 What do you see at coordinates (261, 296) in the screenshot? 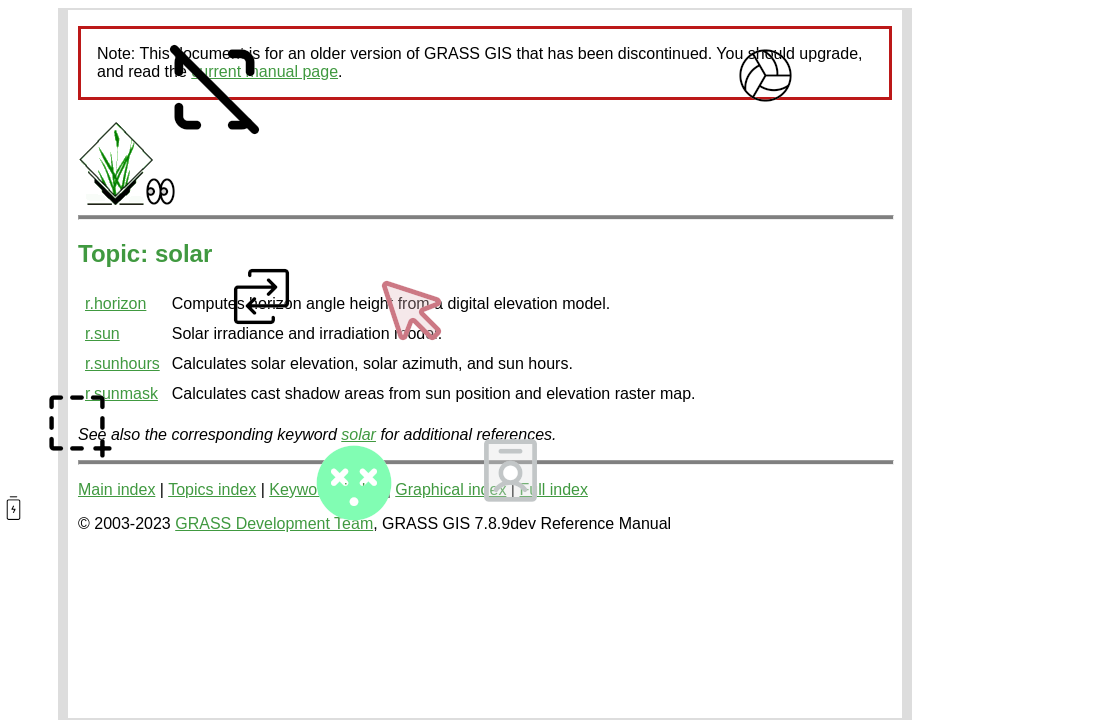
I see `swap or exchange items` at bounding box center [261, 296].